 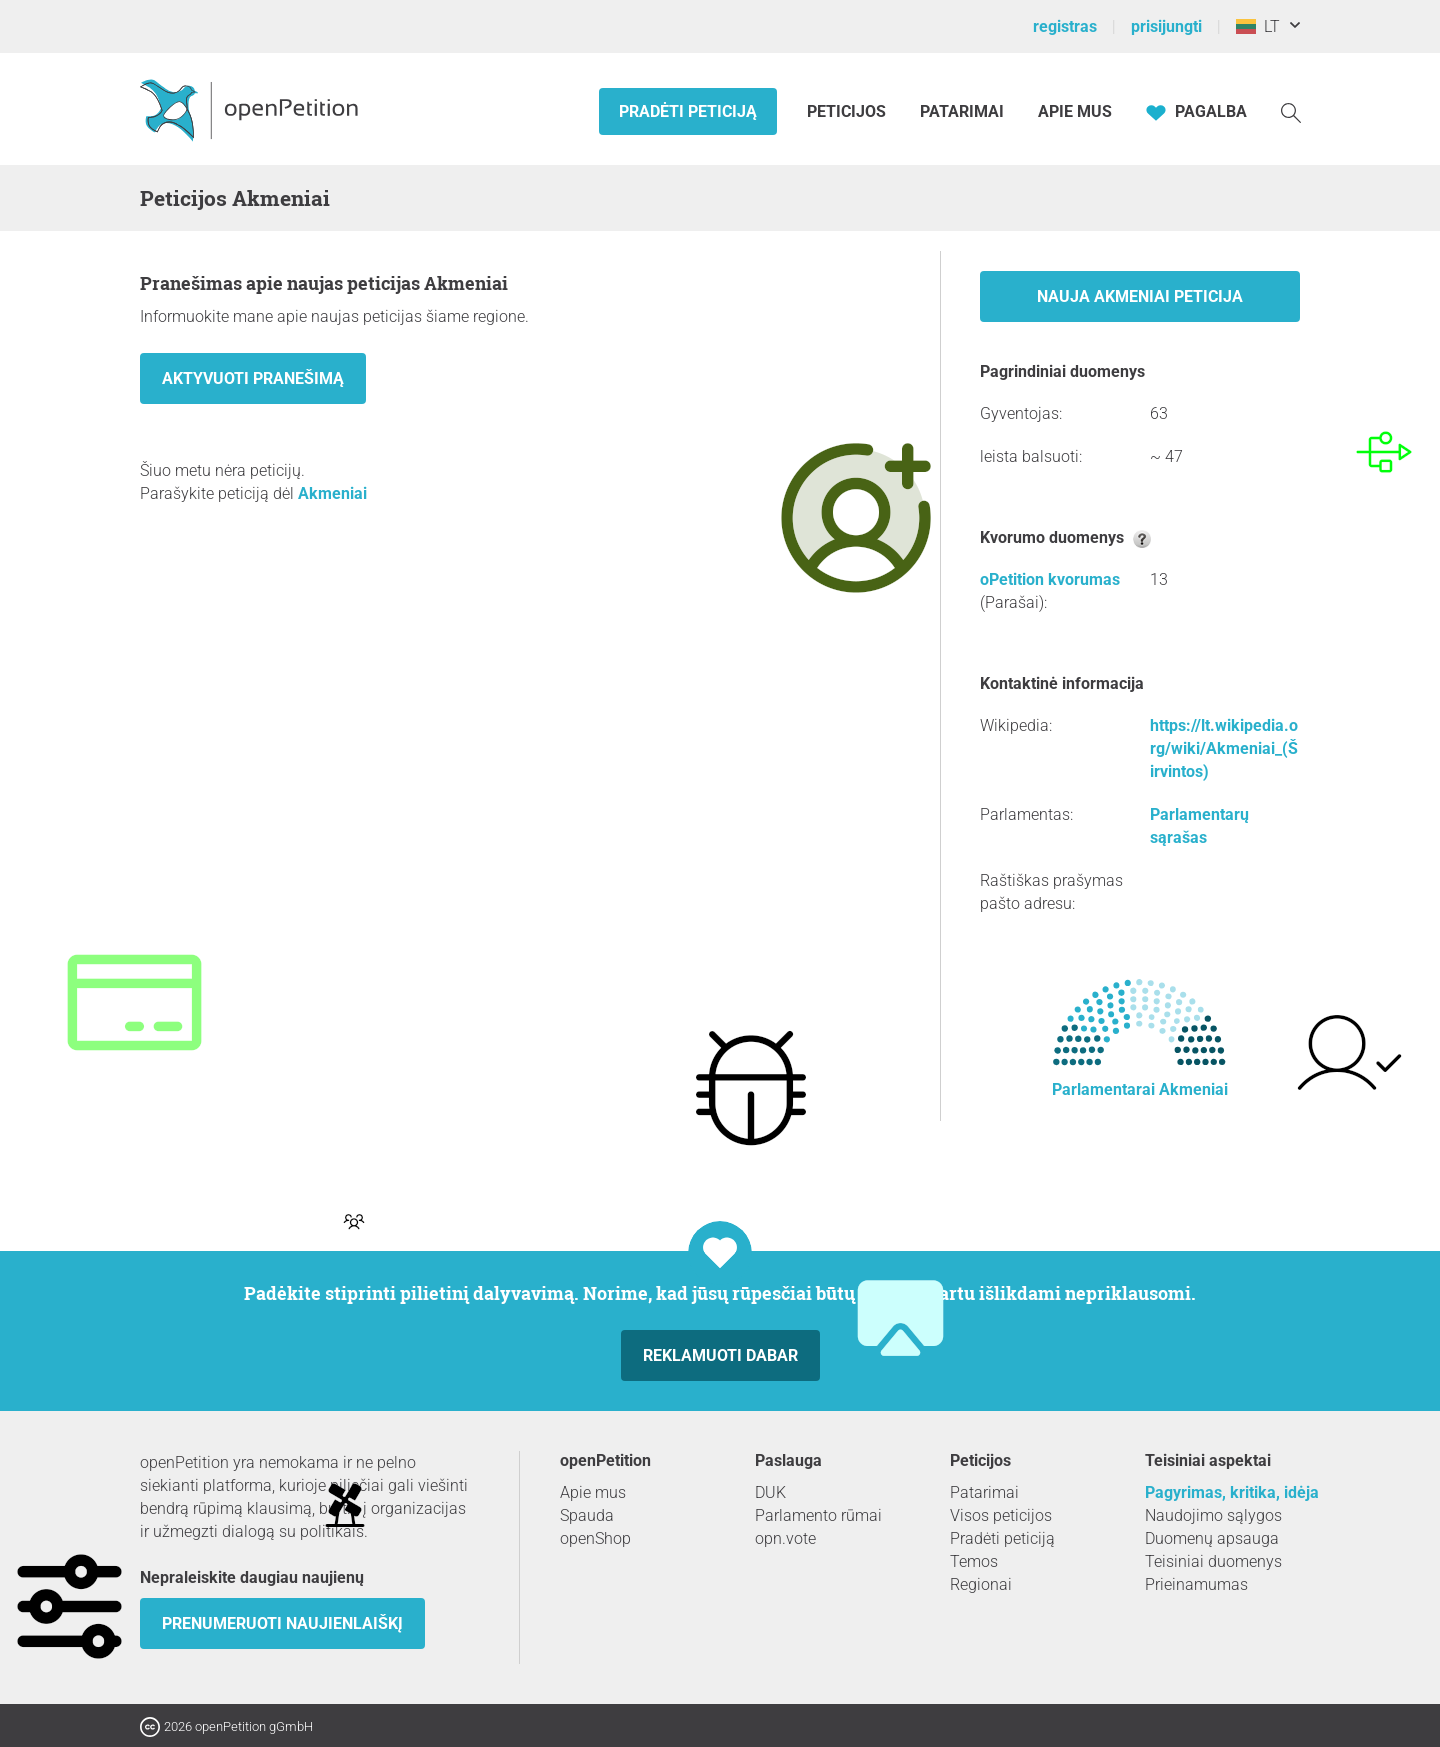 I want to click on view group members or team, so click(x=354, y=1221).